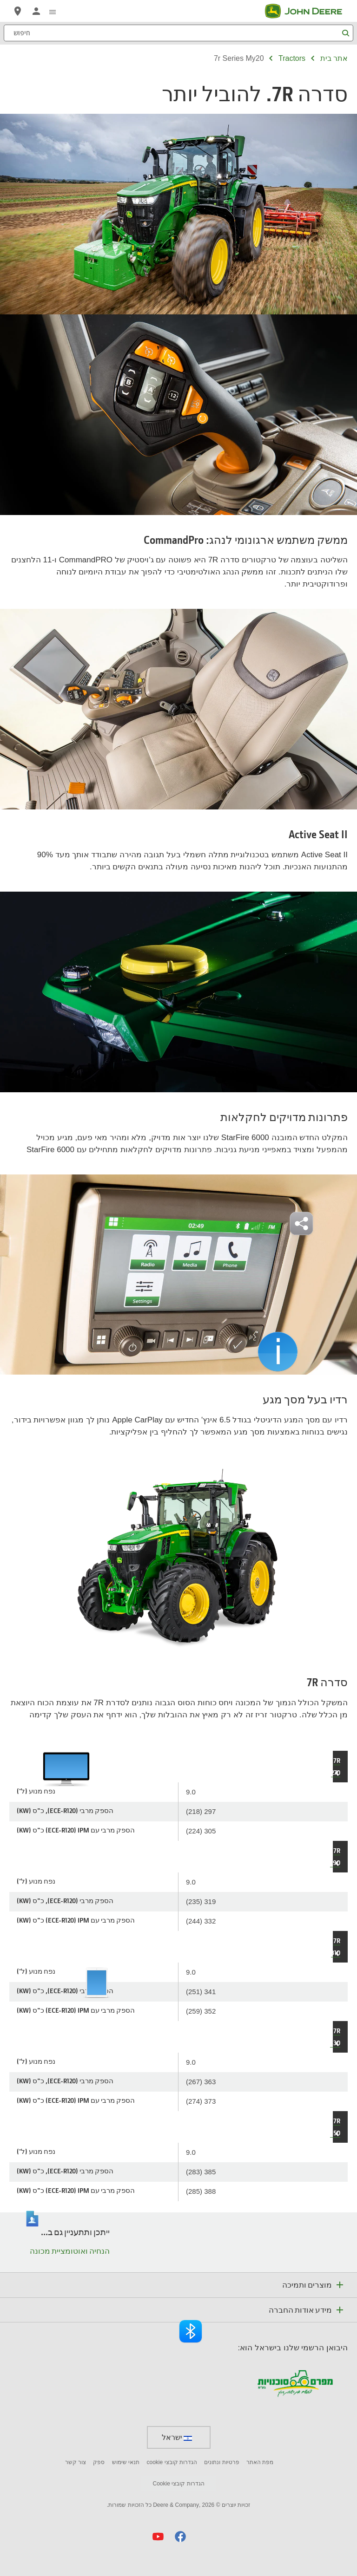 Image resolution: width=357 pixels, height=2576 pixels. I want to click on restart the system, so click(203, 418).